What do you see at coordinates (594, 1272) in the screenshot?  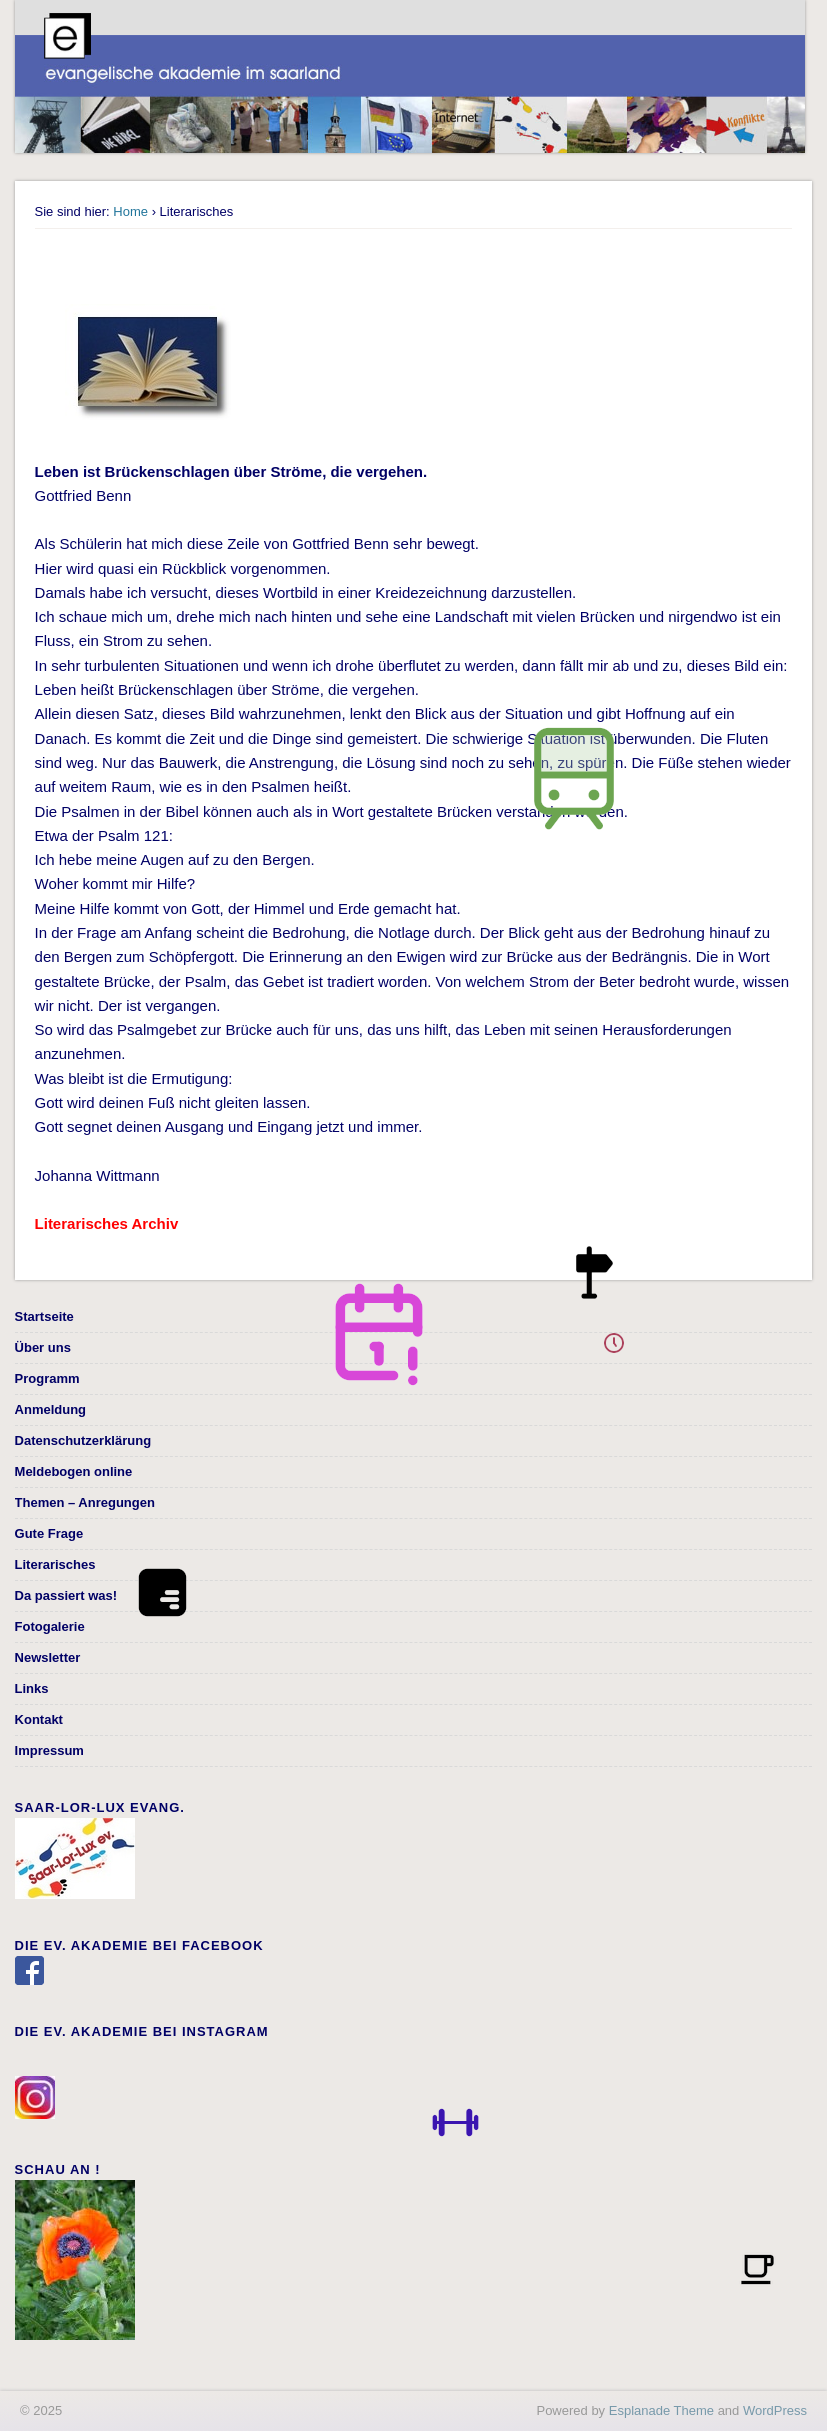 I see `navigate to the next step or section` at bounding box center [594, 1272].